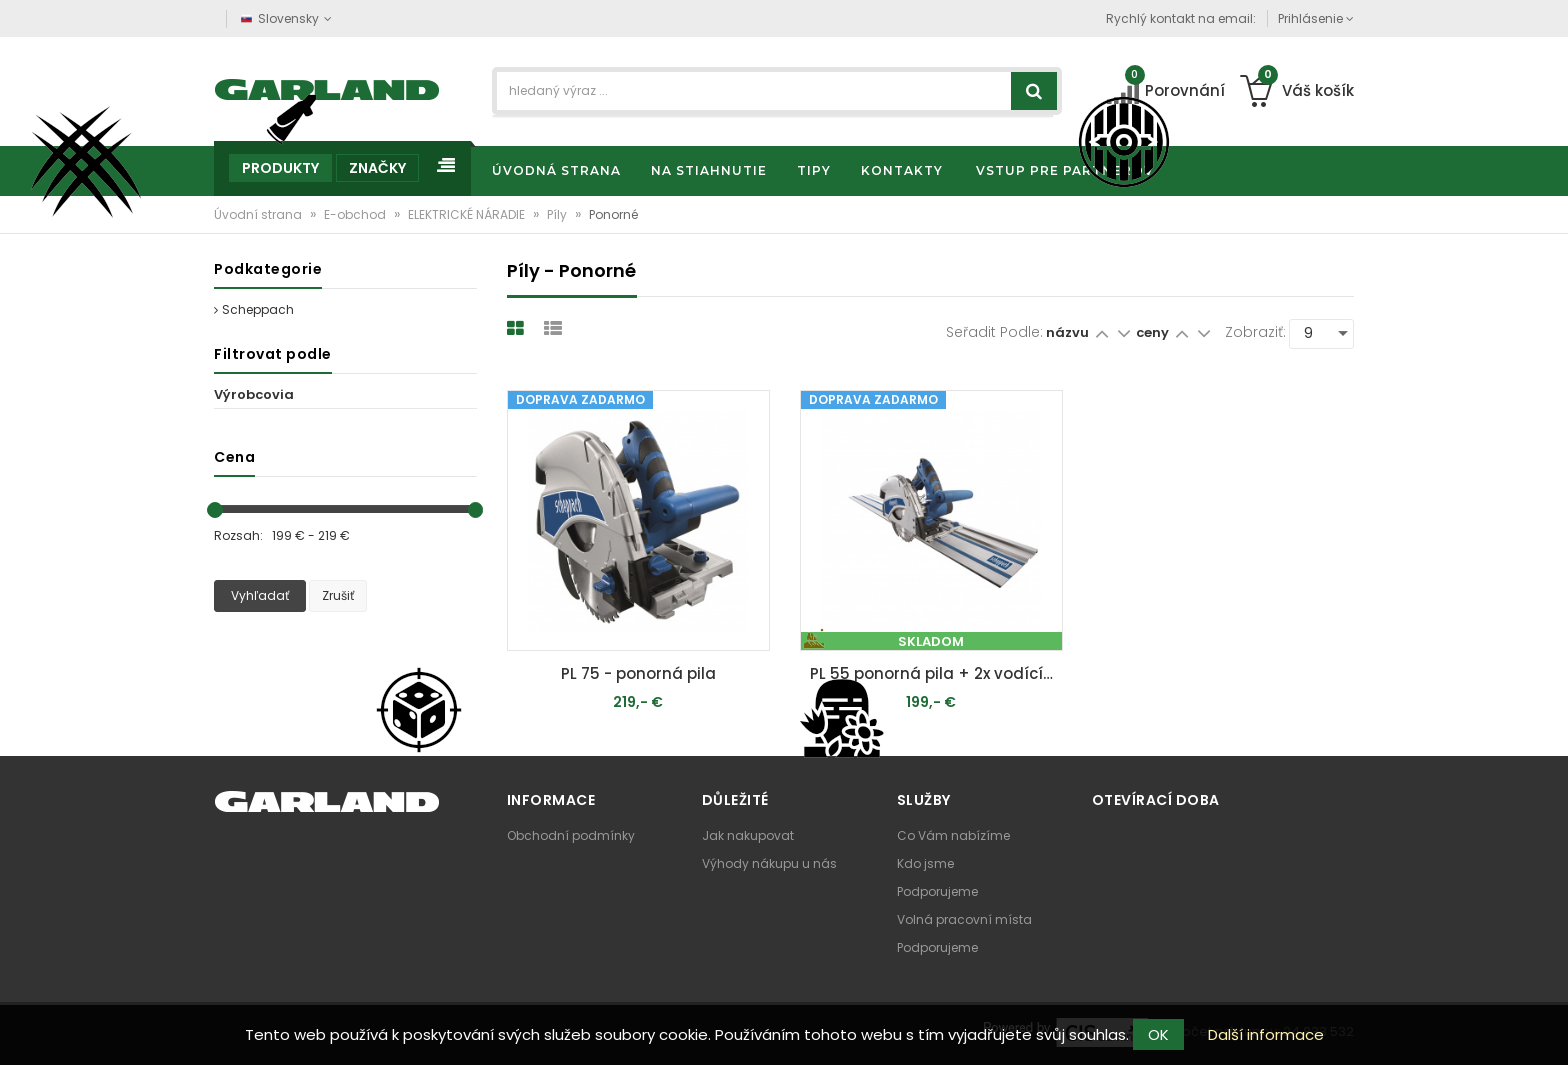  Describe the element at coordinates (1124, 142) in the screenshot. I see `select a defensive item or shield equipment` at that location.